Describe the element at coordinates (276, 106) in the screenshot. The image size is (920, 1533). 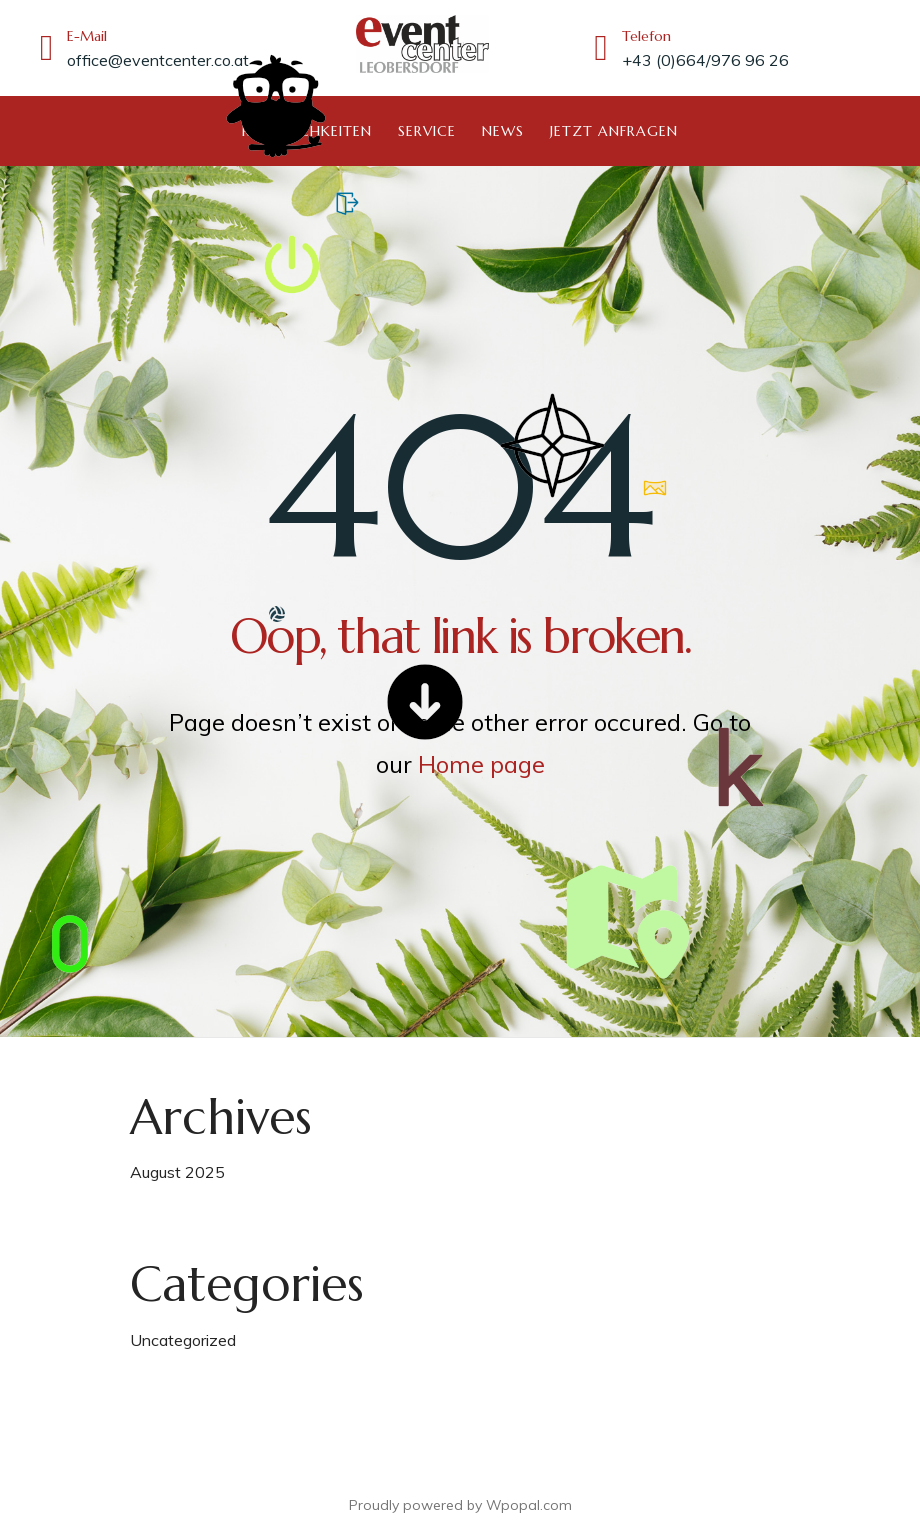
I see `earlybirds brand logo` at that location.